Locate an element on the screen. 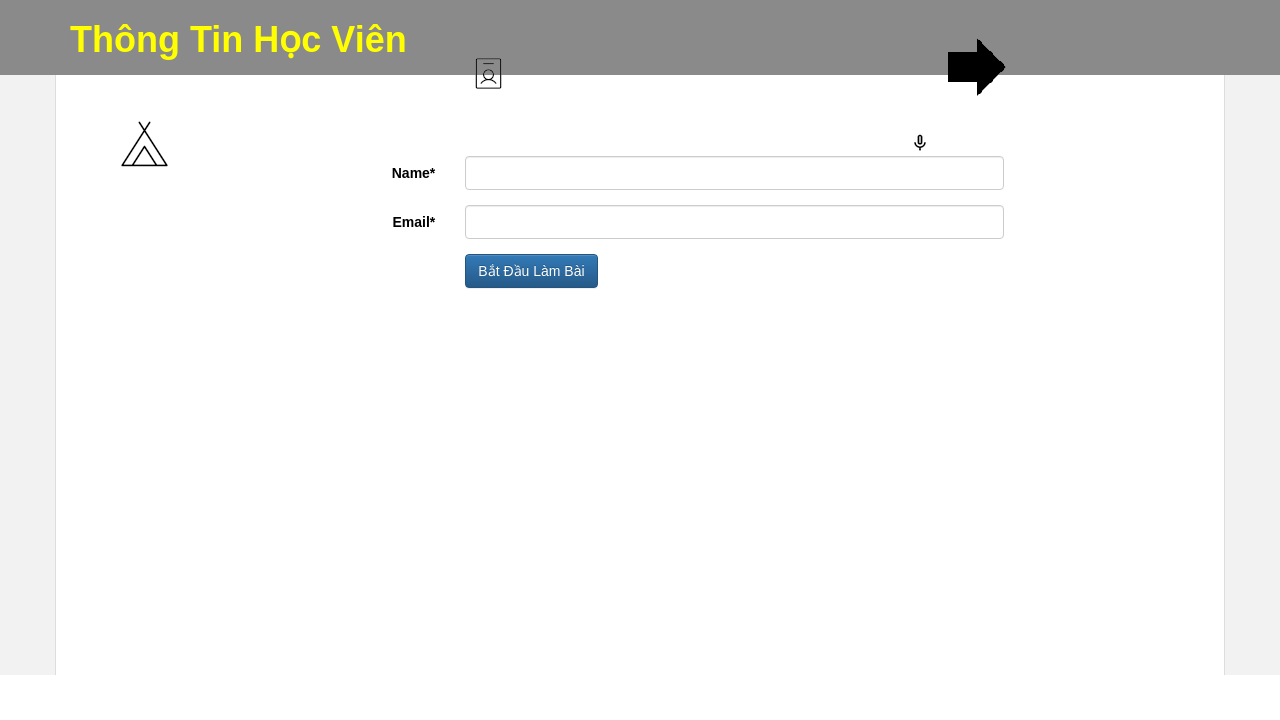 Image resolution: width=1280 pixels, height=720 pixels. access camping or outdoor accommodation options is located at coordinates (144, 146).